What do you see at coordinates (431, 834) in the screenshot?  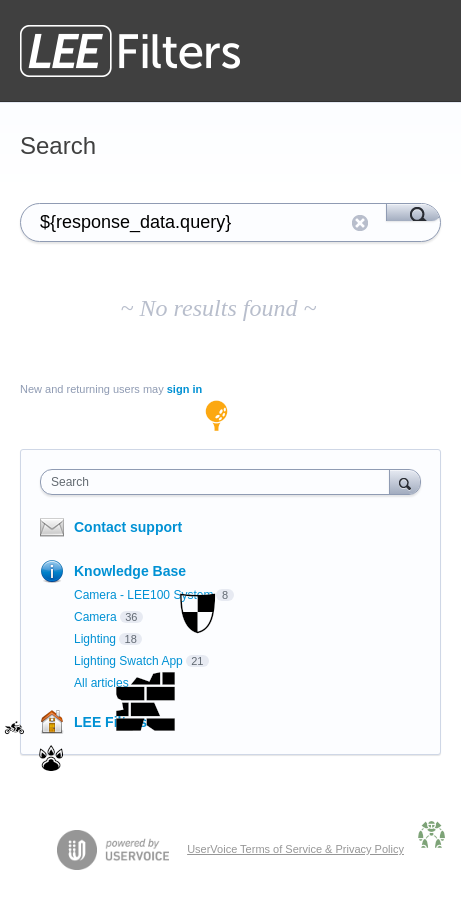 I see `access robot or automaton character` at bounding box center [431, 834].